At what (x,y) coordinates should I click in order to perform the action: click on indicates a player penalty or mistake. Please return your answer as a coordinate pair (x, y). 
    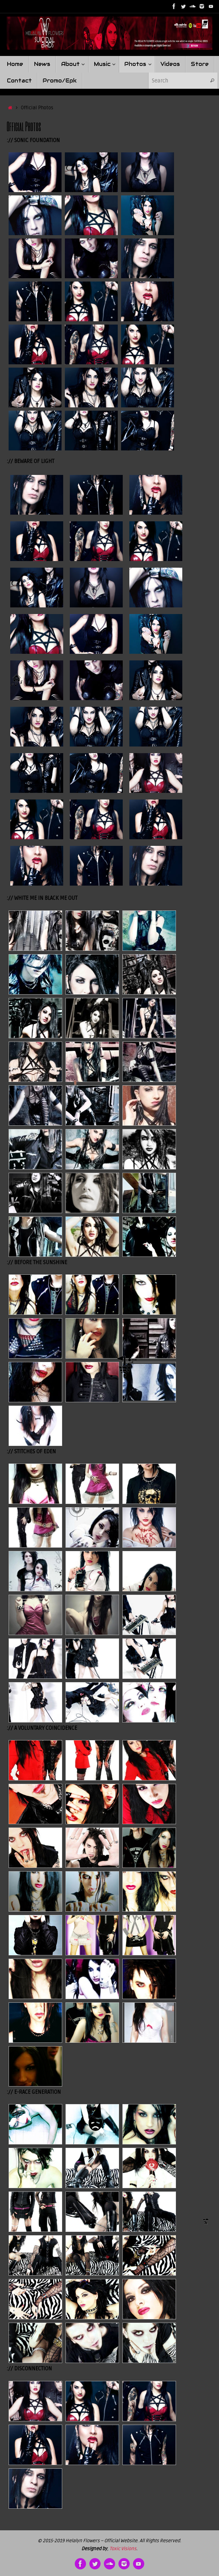
    Looking at the image, I should click on (95, 2116).